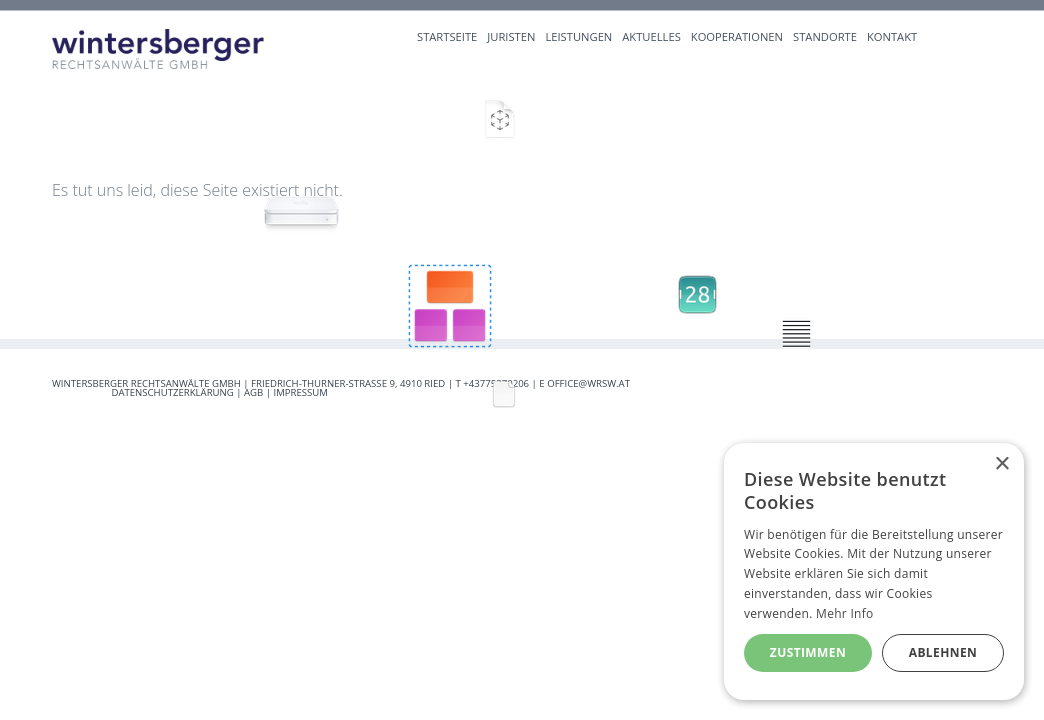 This screenshot has width=1044, height=720. What do you see at coordinates (697, 294) in the screenshot?
I see `open the calendar app` at bounding box center [697, 294].